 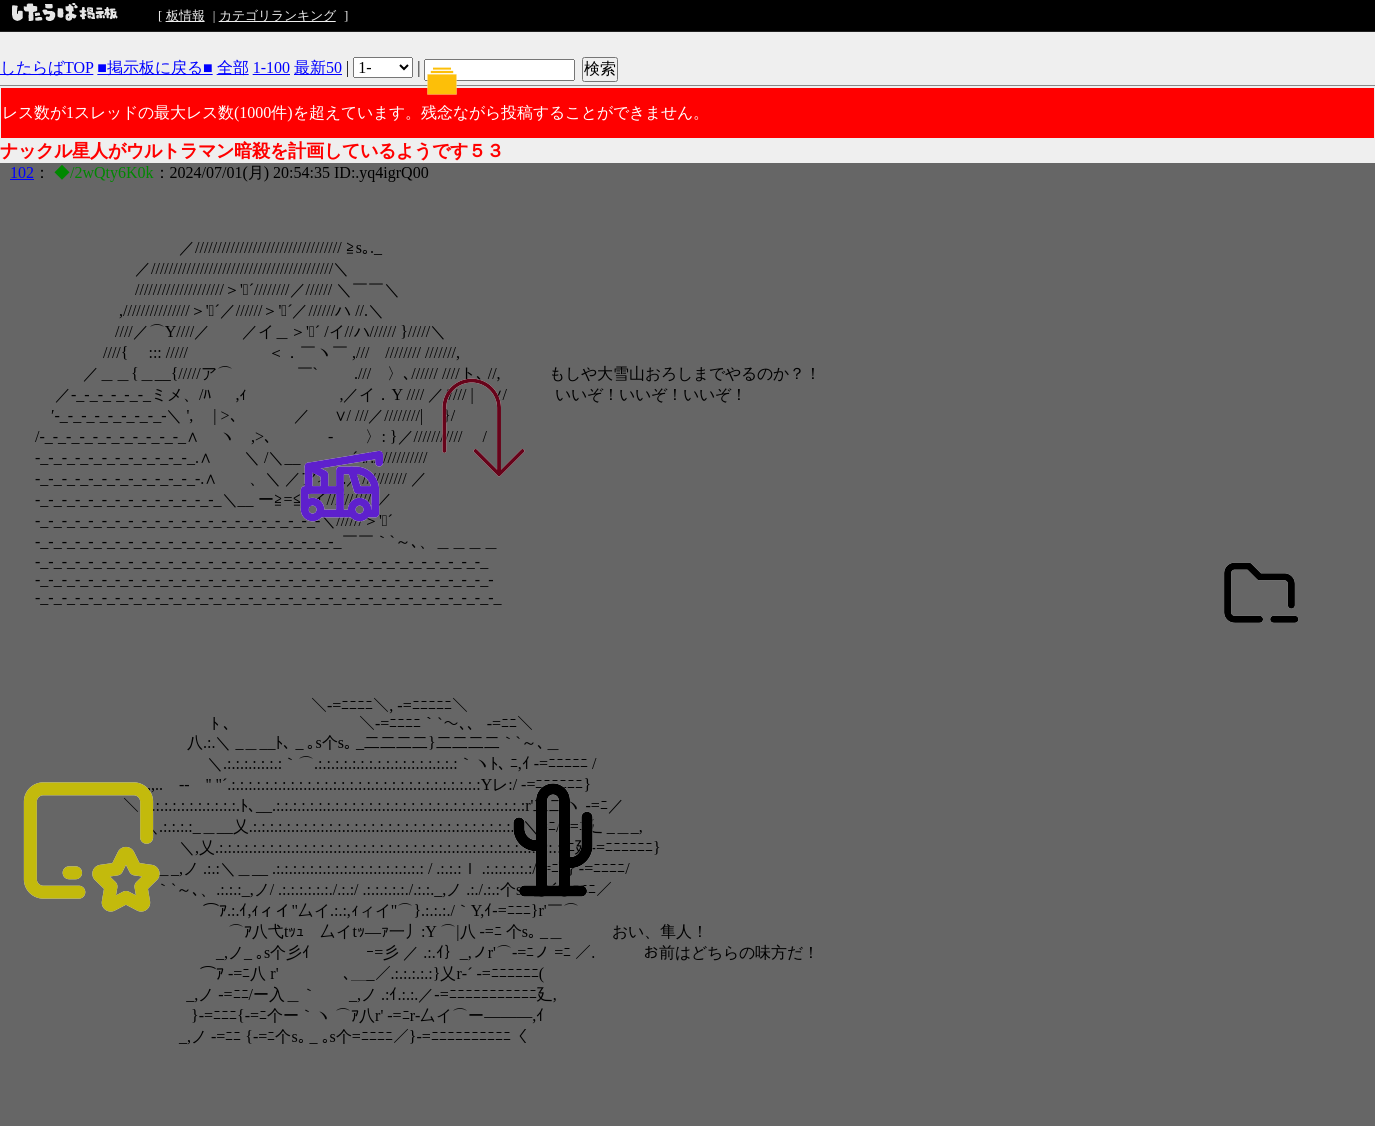 What do you see at coordinates (1259, 594) in the screenshot?
I see `remove a folder from your files` at bounding box center [1259, 594].